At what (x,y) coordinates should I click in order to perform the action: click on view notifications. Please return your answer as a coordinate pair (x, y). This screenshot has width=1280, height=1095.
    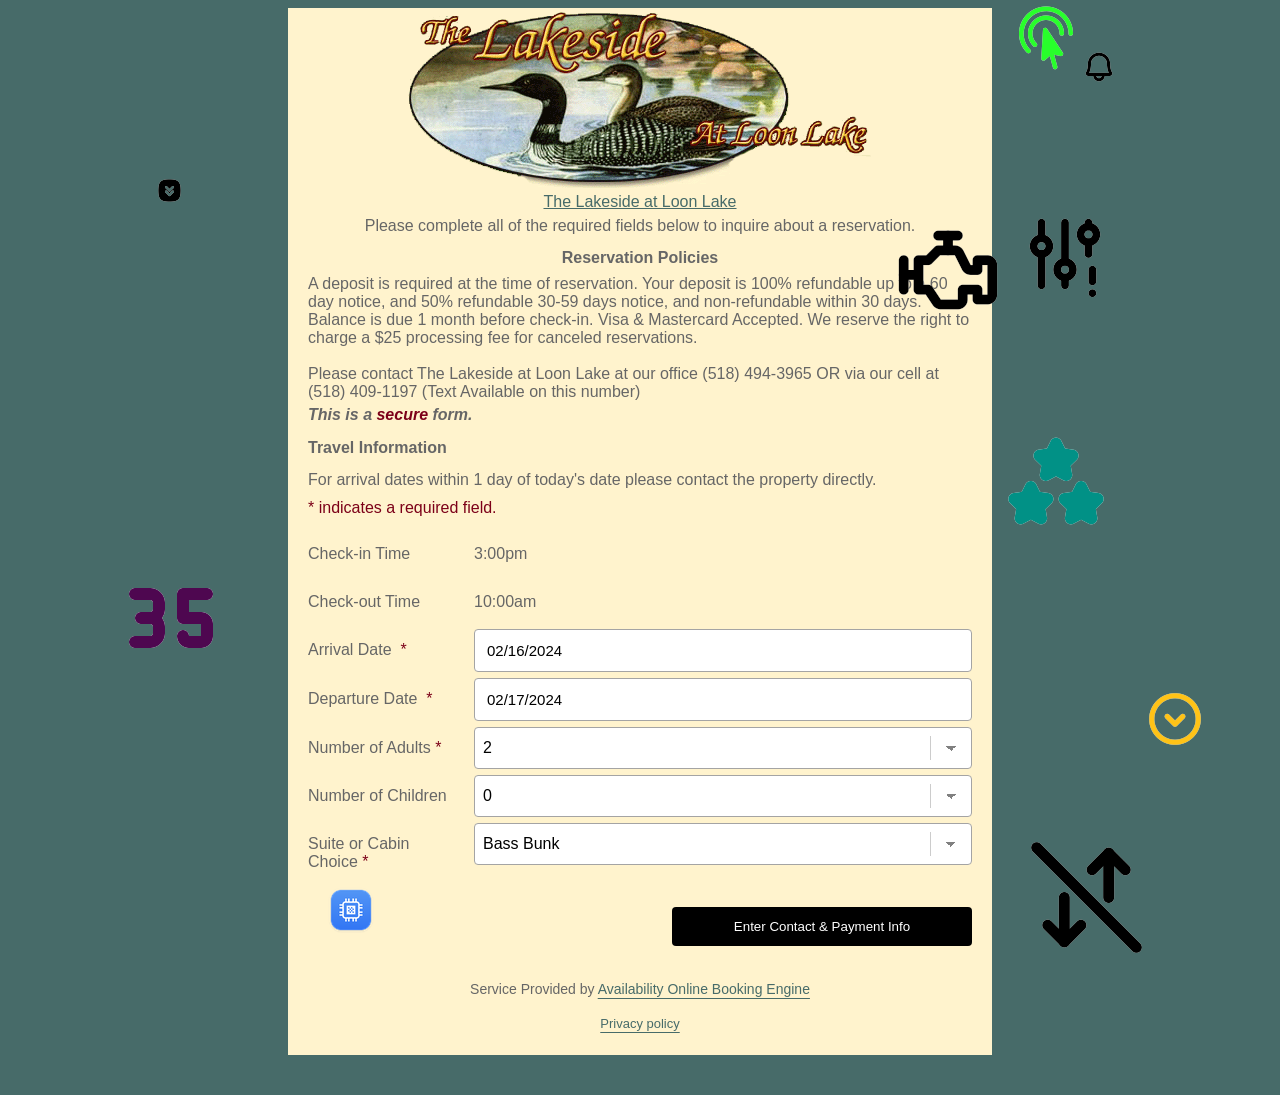
    Looking at the image, I should click on (1099, 67).